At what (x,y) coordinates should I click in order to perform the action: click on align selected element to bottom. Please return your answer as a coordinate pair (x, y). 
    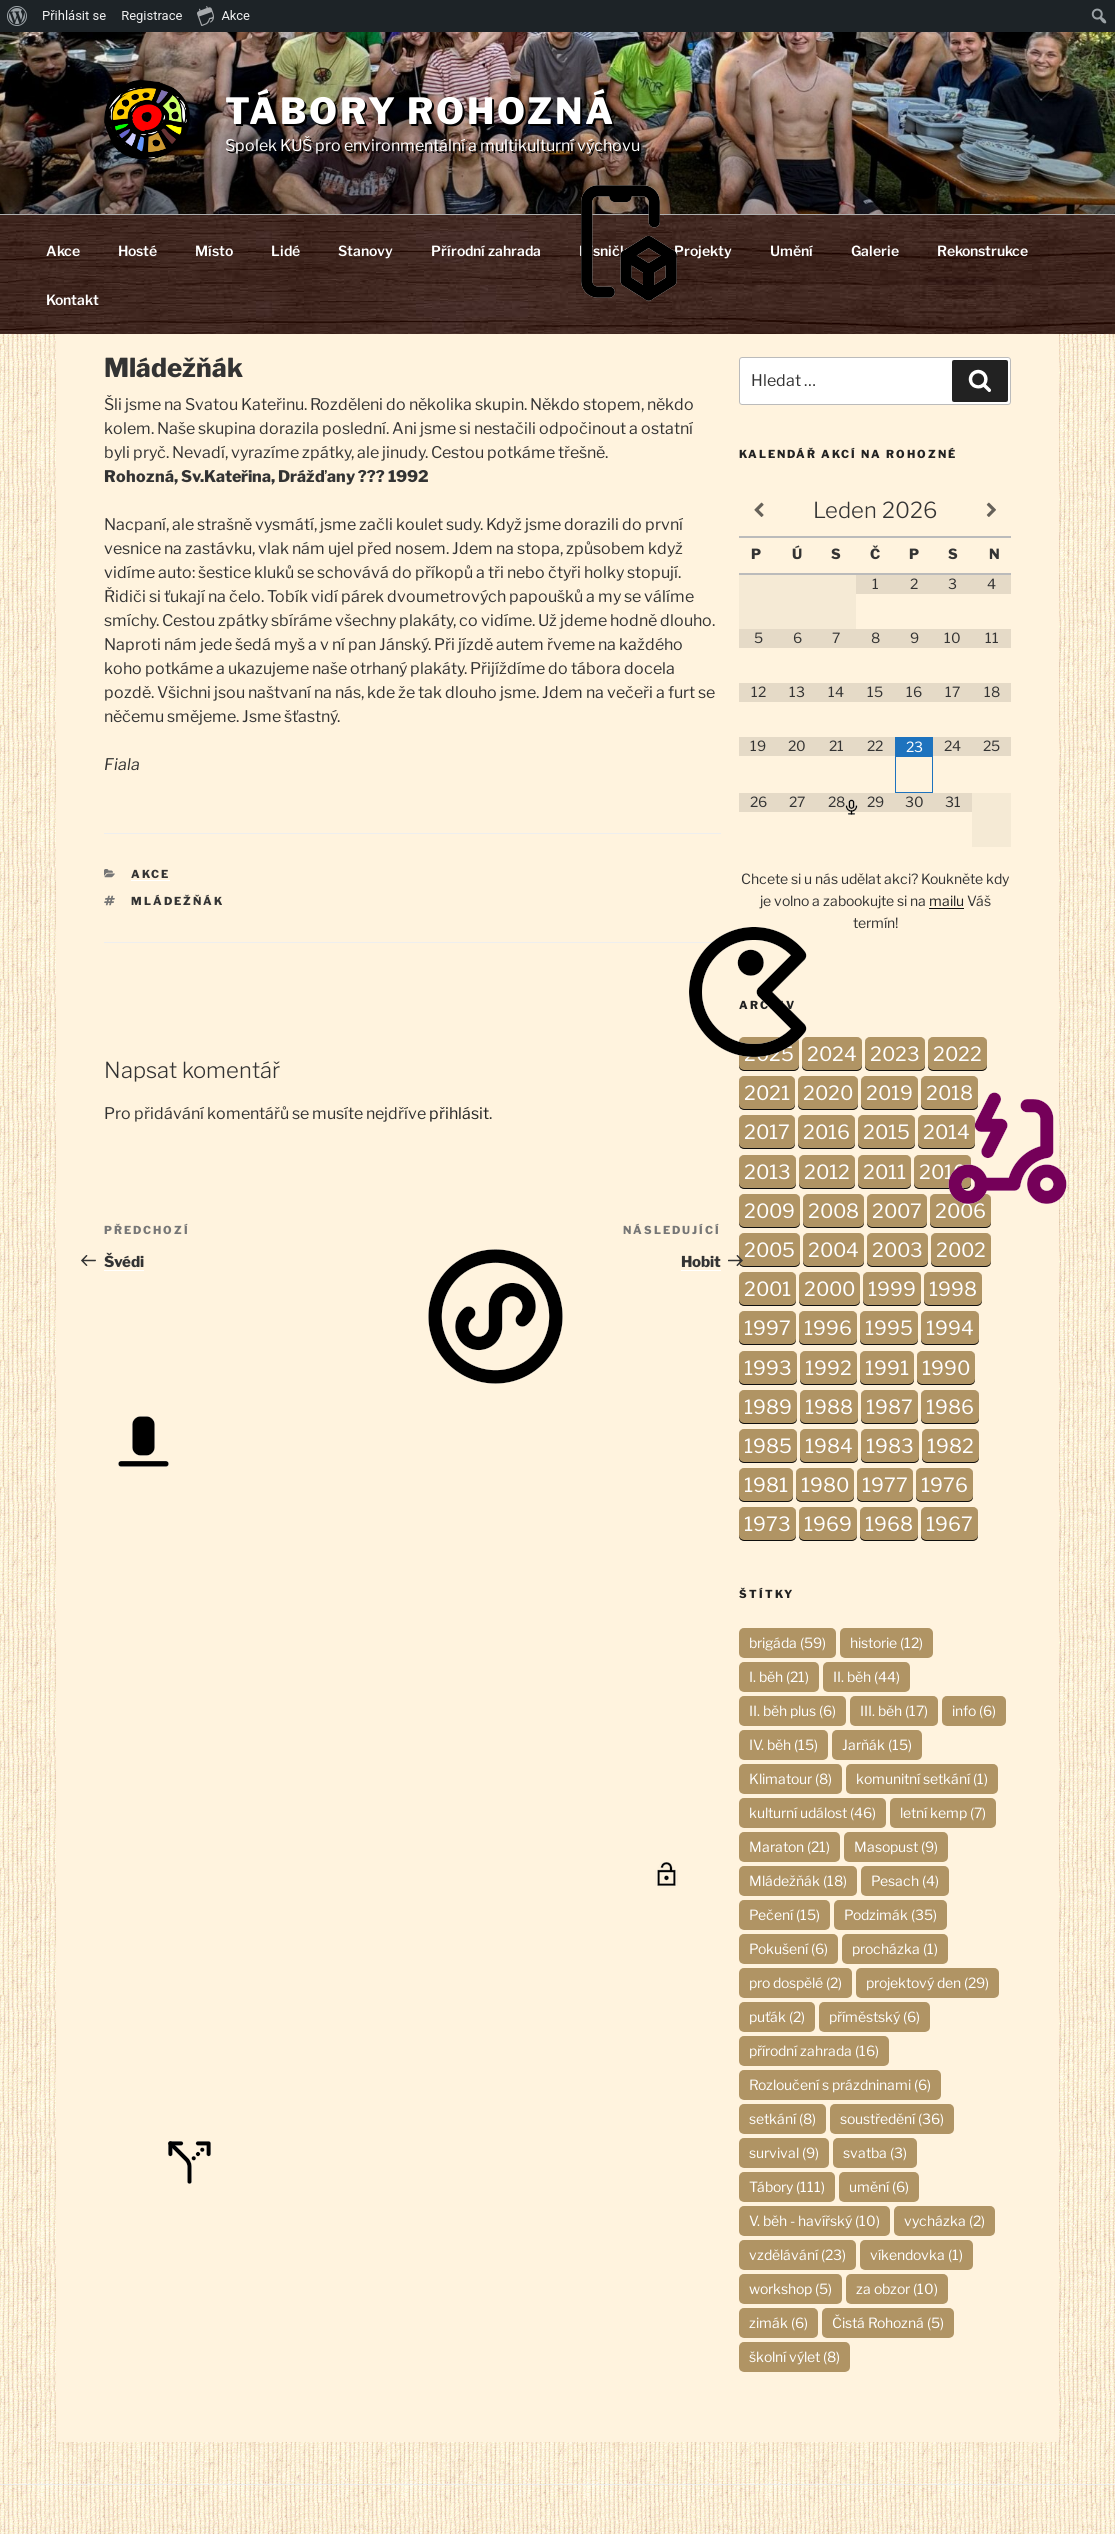
    Looking at the image, I should click on (143, 1441).